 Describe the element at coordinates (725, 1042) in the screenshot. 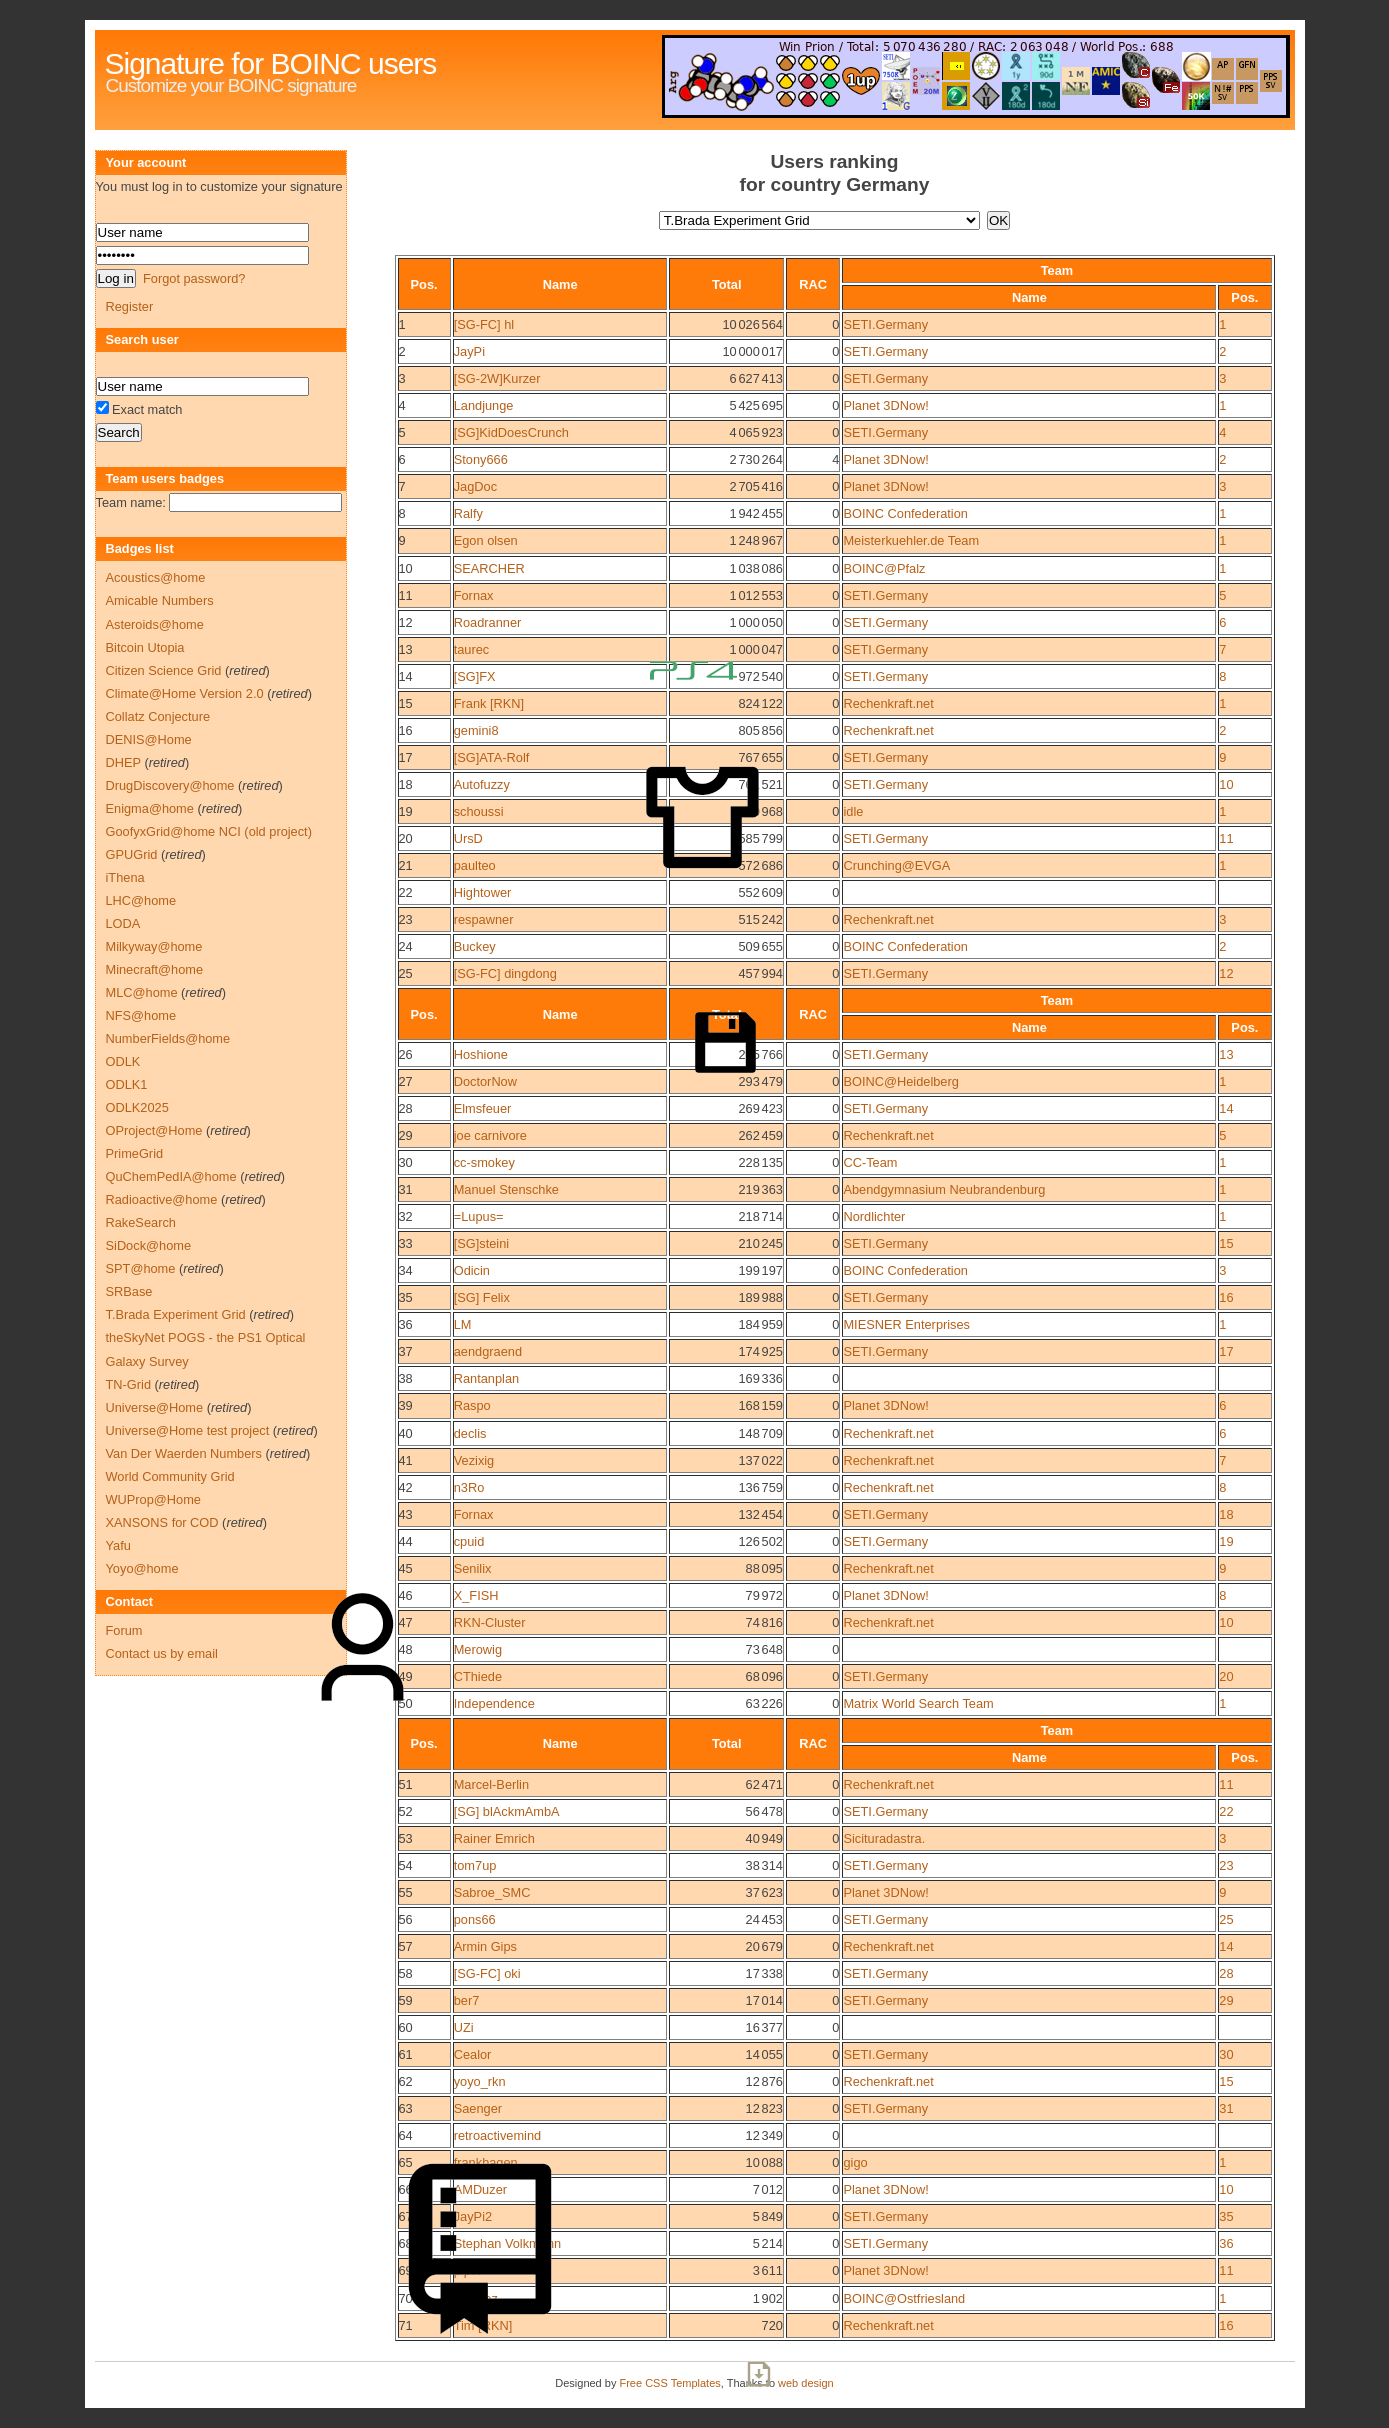

I see `save current file or document` at that location.